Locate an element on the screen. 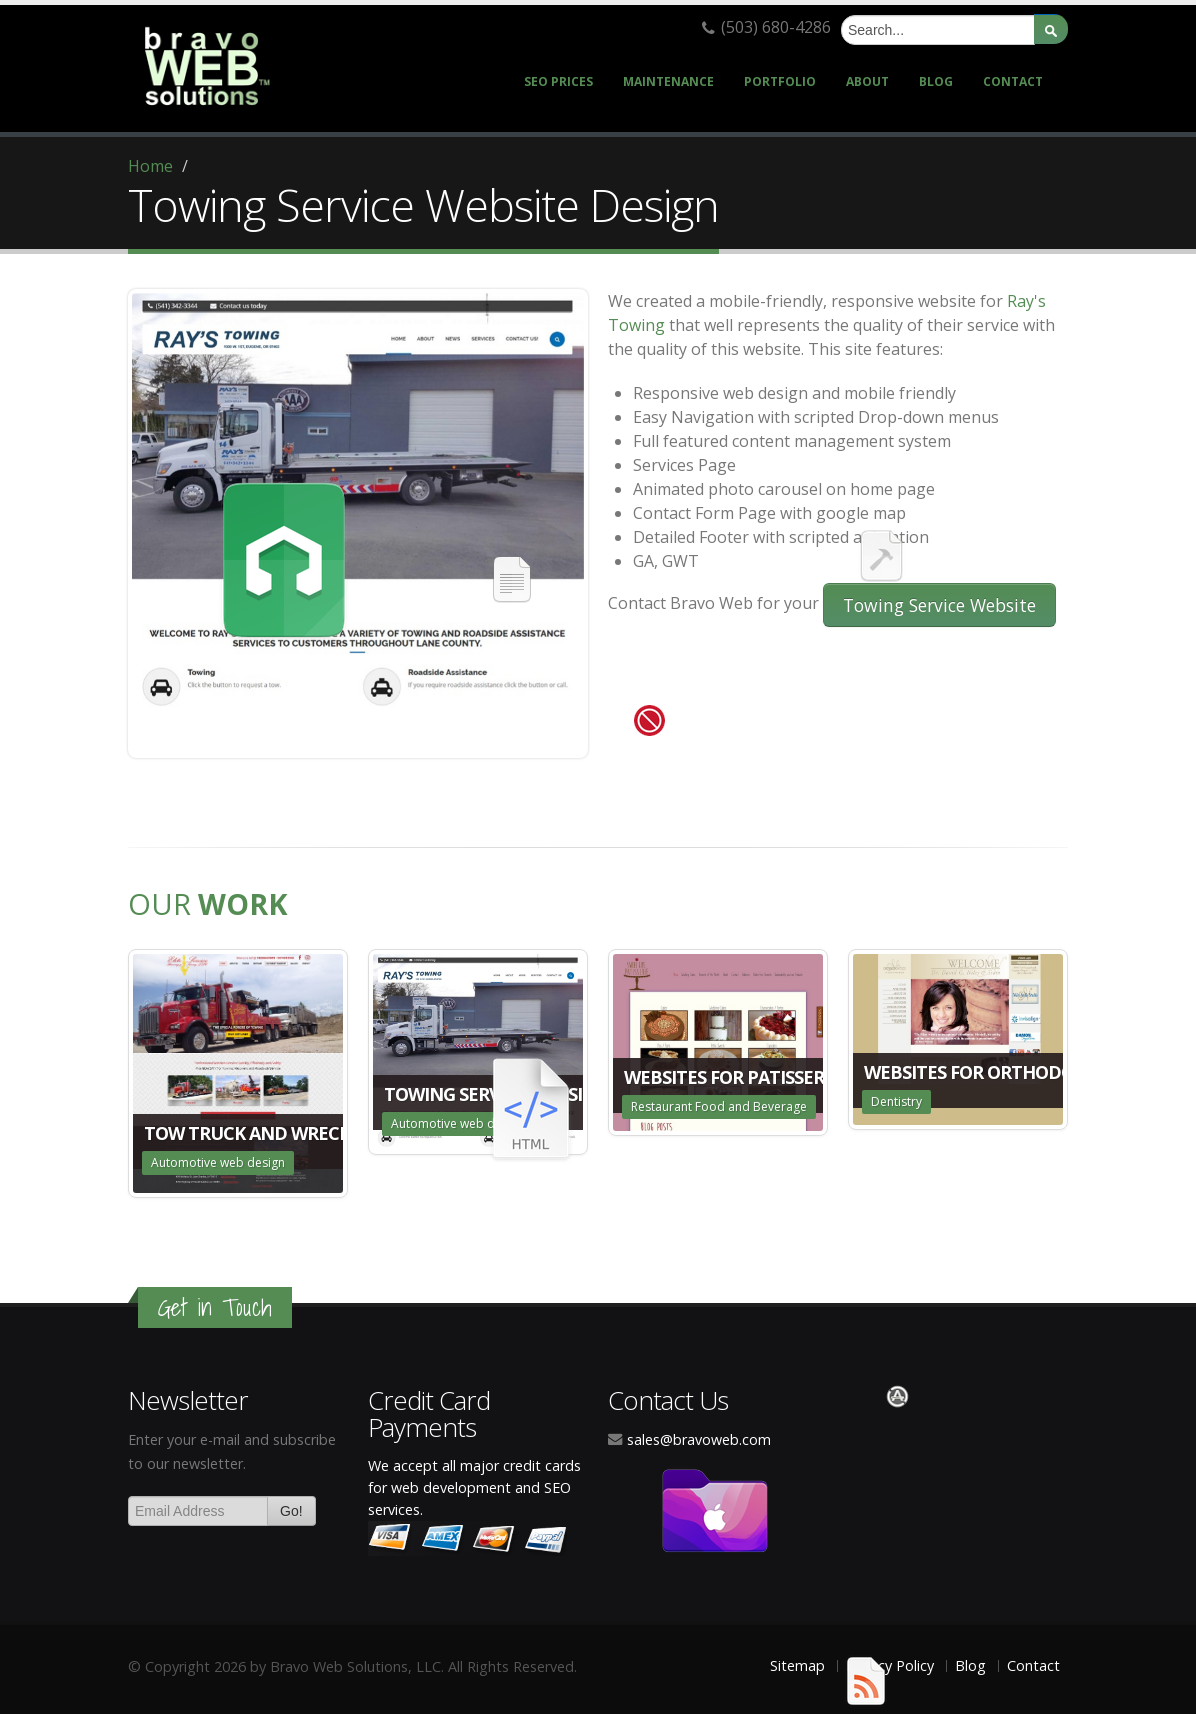 The height and width of the screenshot is (1714, 1196). an HTML document or webpage file is located at coordinates (531, 1110).